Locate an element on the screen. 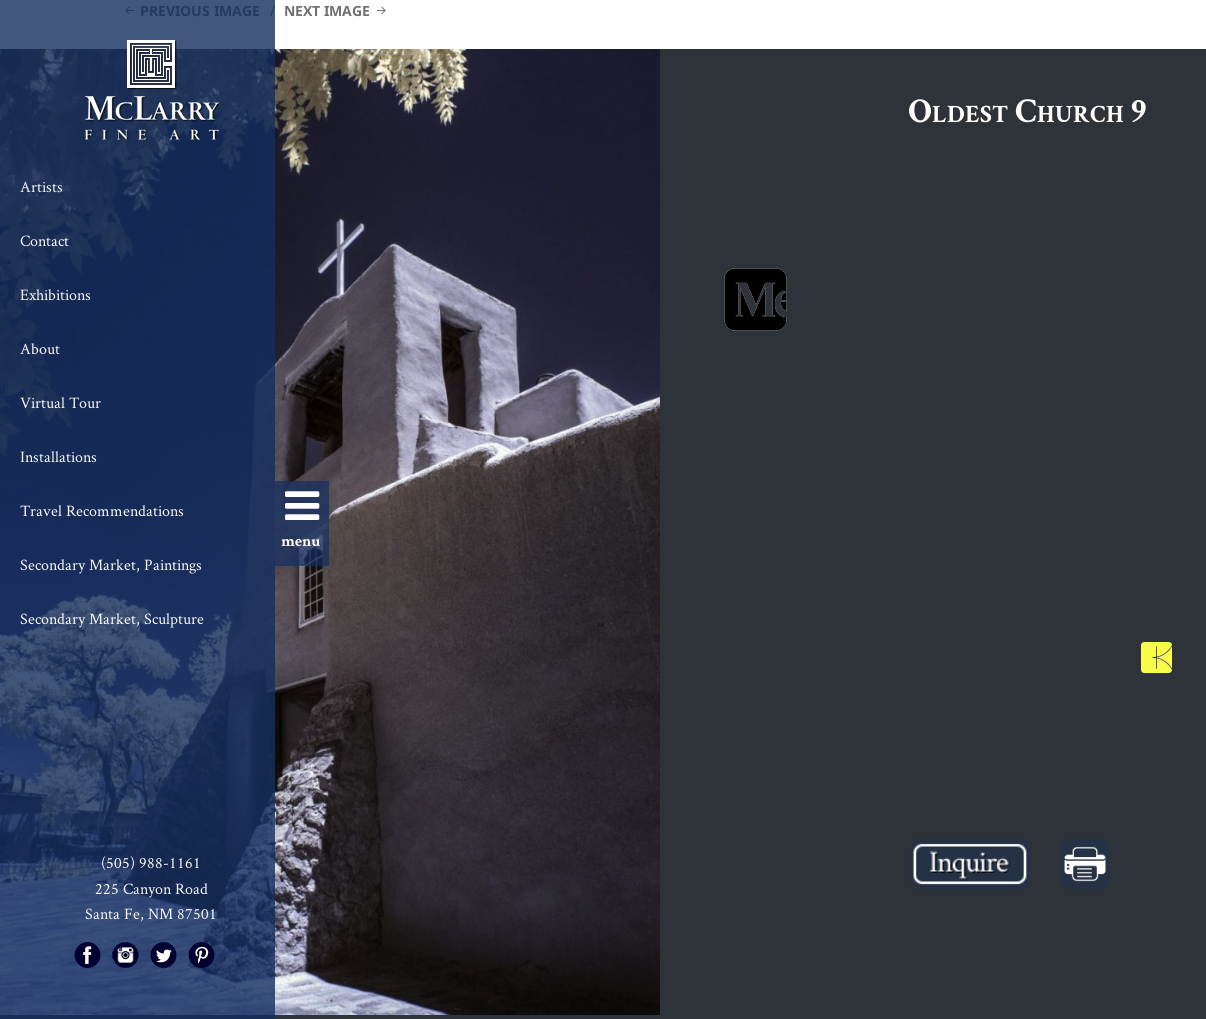 This screenshot has width=1206, height=1019. open the Medium app is located at coordinates (755, 299).